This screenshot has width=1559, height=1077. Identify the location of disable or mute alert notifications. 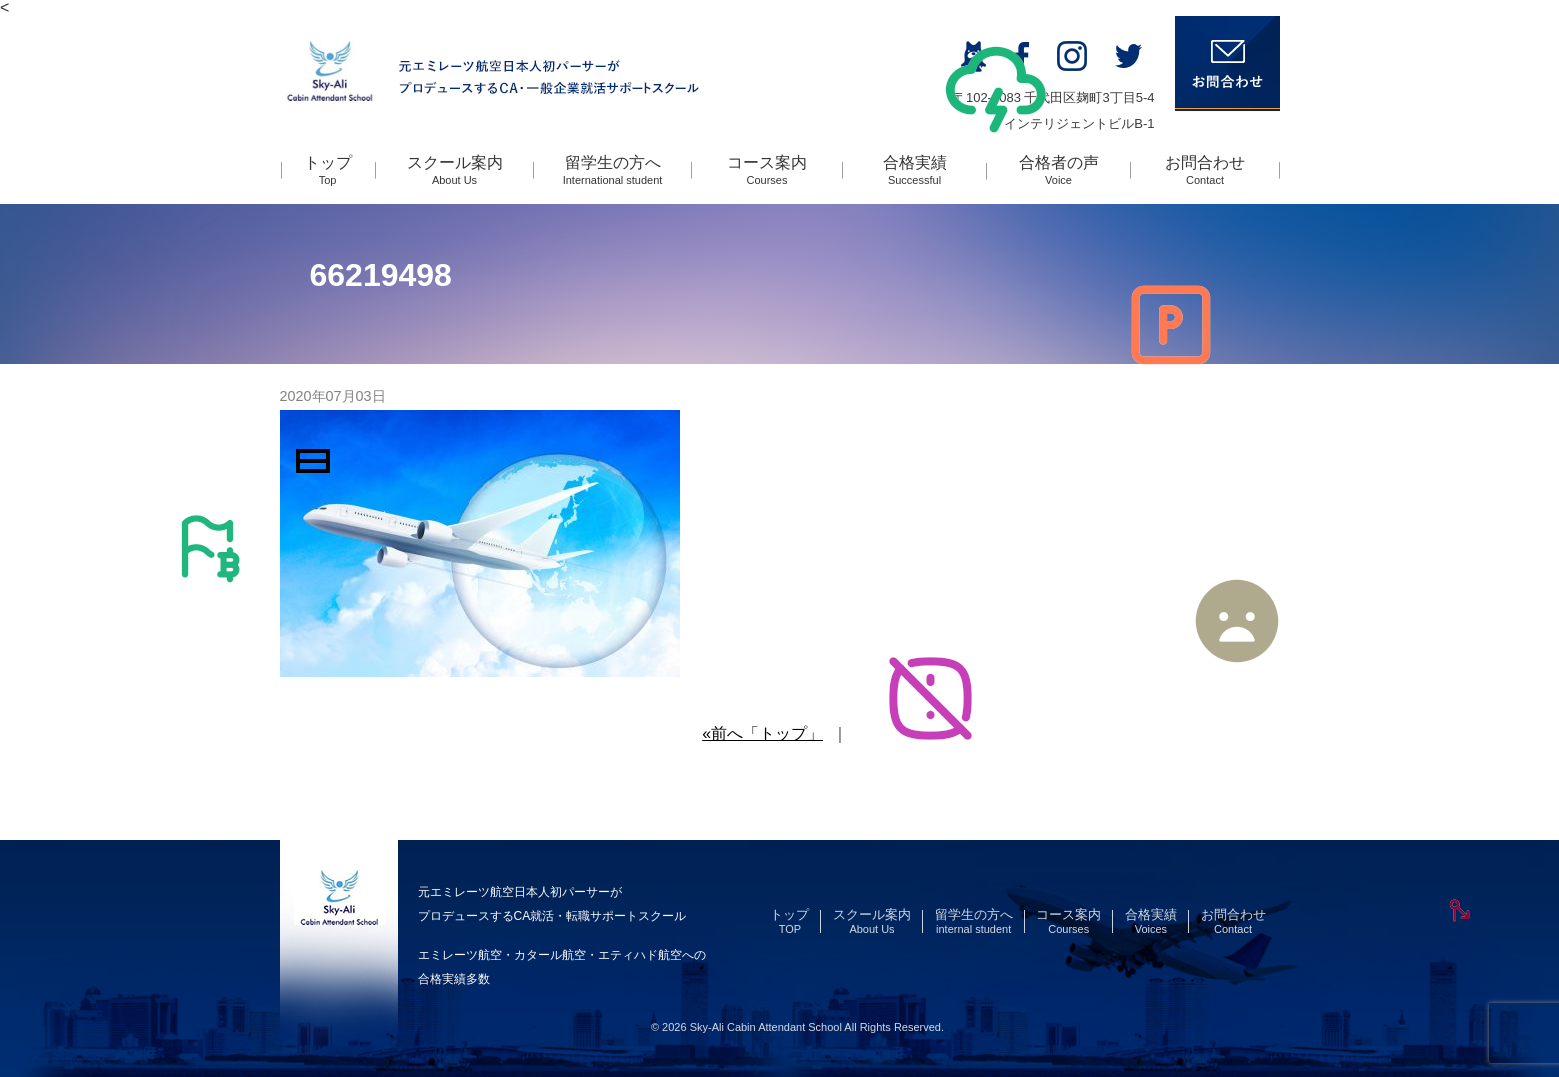
(930, 698).